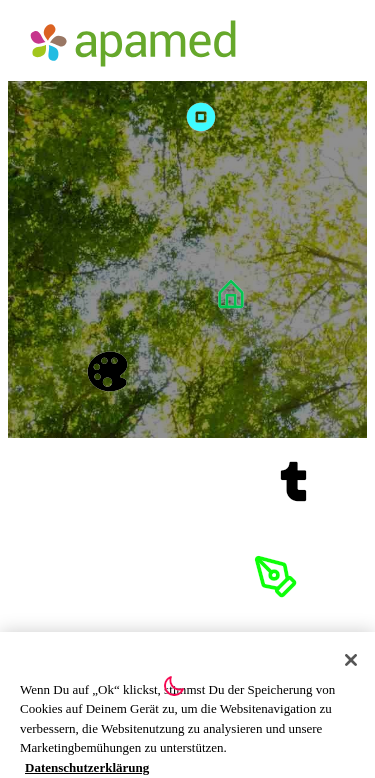 This screenshot has width=375, height=778. What do you see at coordinates (293, 481) in the screenshot?
I see `open the Tumblr app` at bounding box center [293, 481].